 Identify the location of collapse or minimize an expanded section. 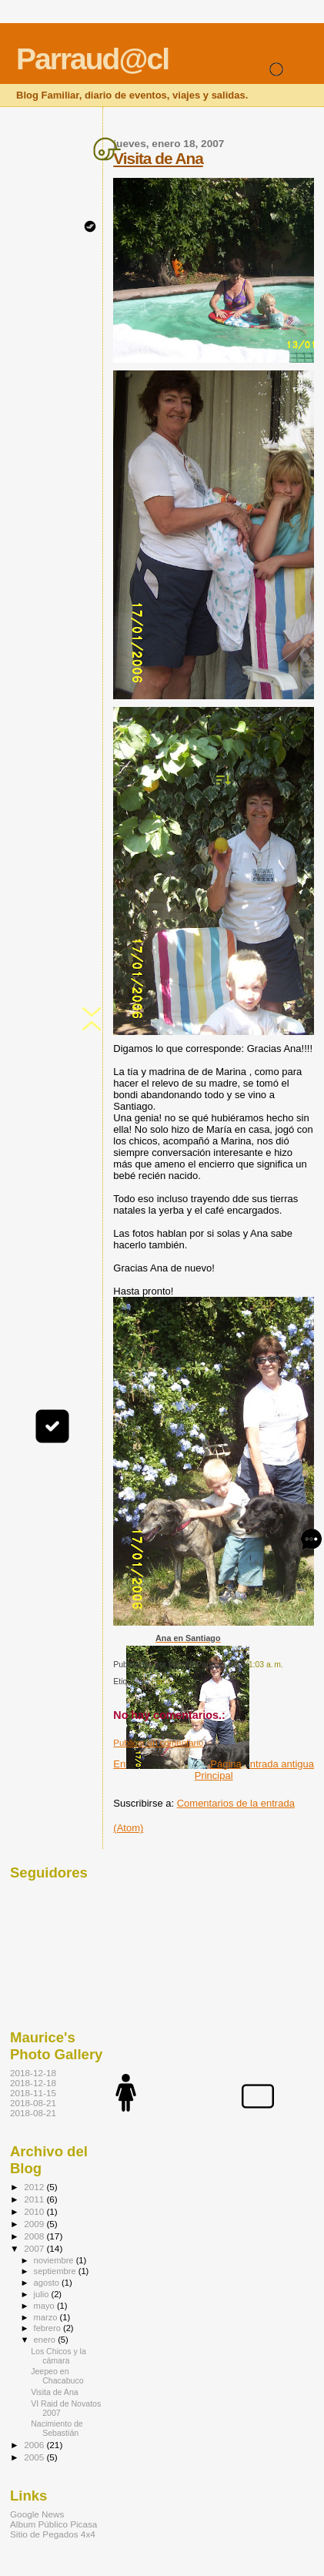
(92, 1019).